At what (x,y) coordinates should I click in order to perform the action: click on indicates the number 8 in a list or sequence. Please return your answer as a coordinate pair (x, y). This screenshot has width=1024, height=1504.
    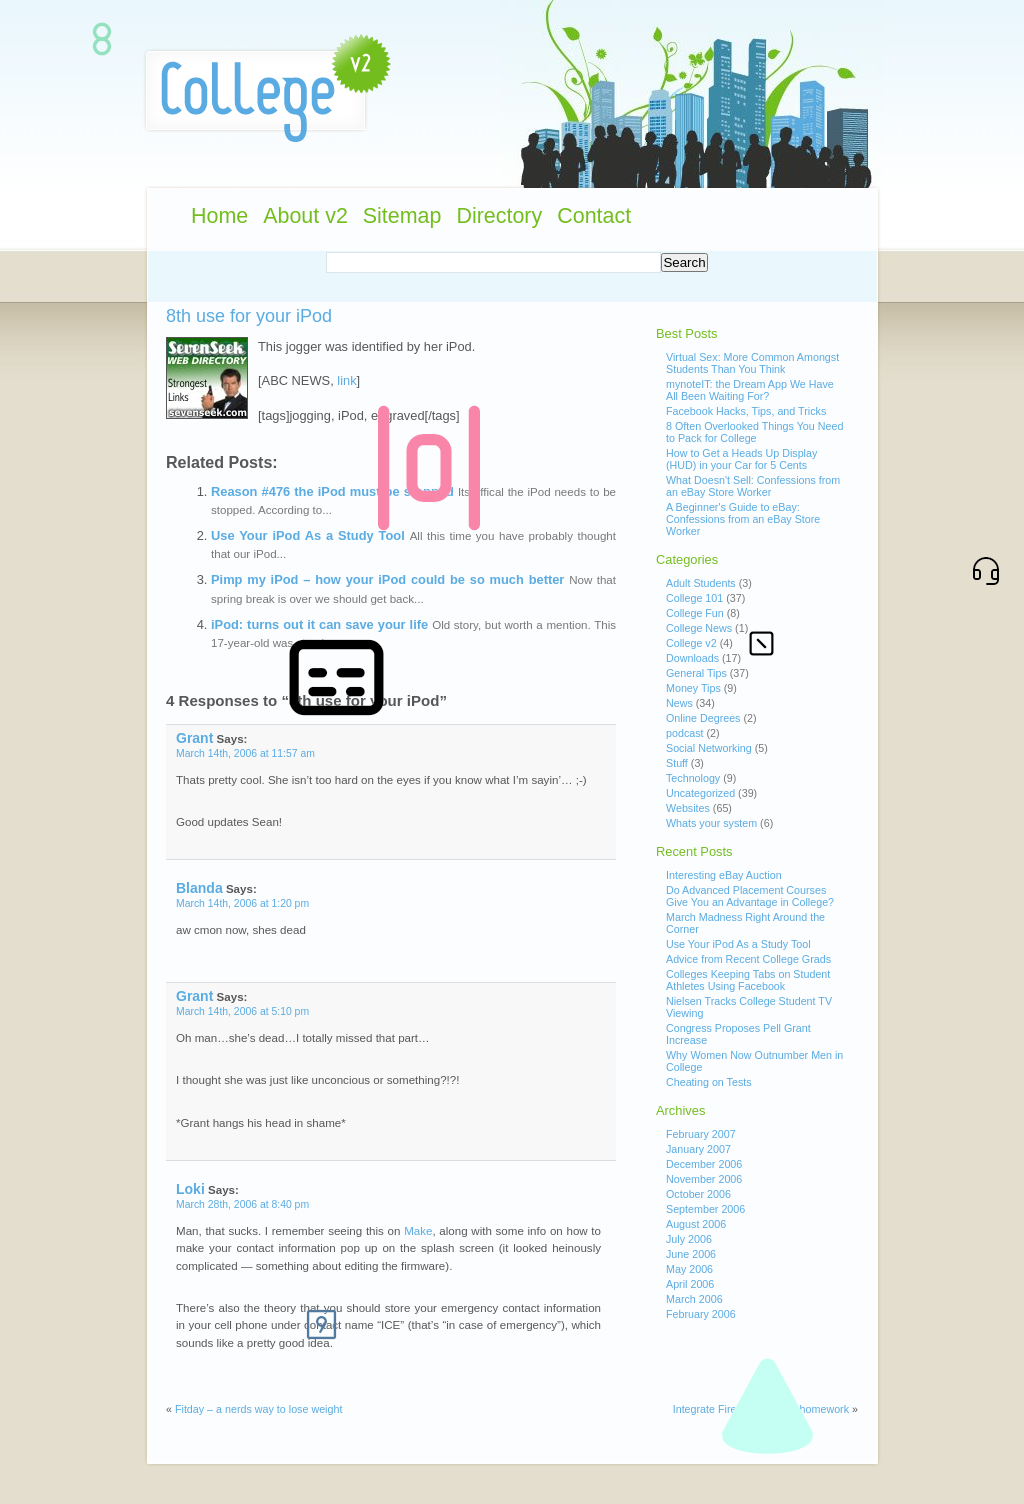
    Looking at the image, I should click on (102, 39).